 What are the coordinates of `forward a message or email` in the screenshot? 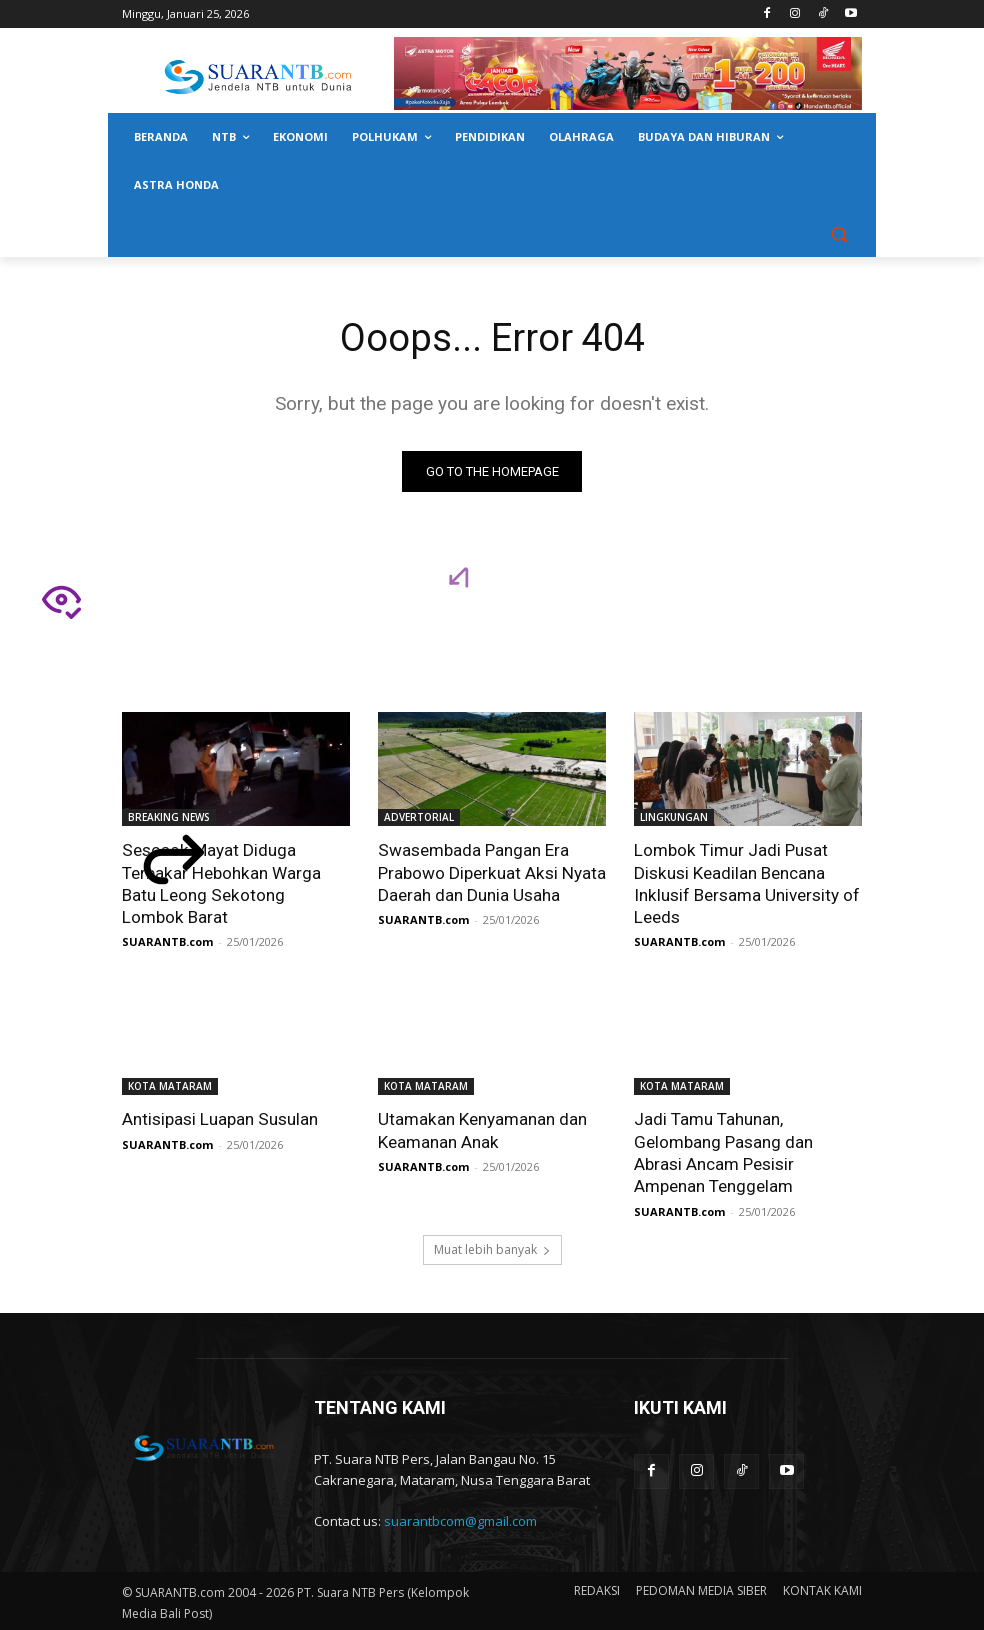 It's located at (175, 859).